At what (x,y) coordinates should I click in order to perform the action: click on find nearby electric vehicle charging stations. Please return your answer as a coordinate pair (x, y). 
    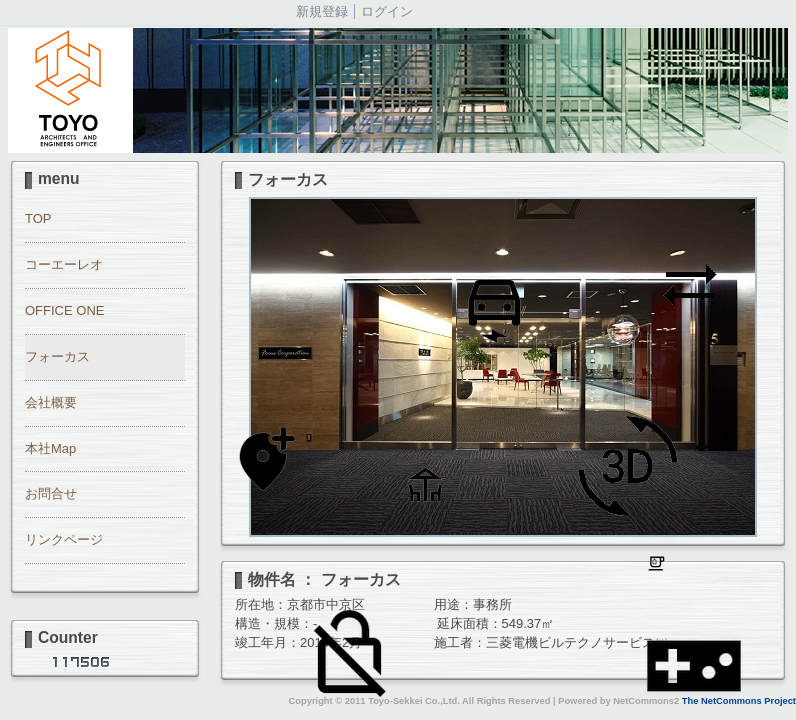
    Looking at the image, I should click on (494, 311).